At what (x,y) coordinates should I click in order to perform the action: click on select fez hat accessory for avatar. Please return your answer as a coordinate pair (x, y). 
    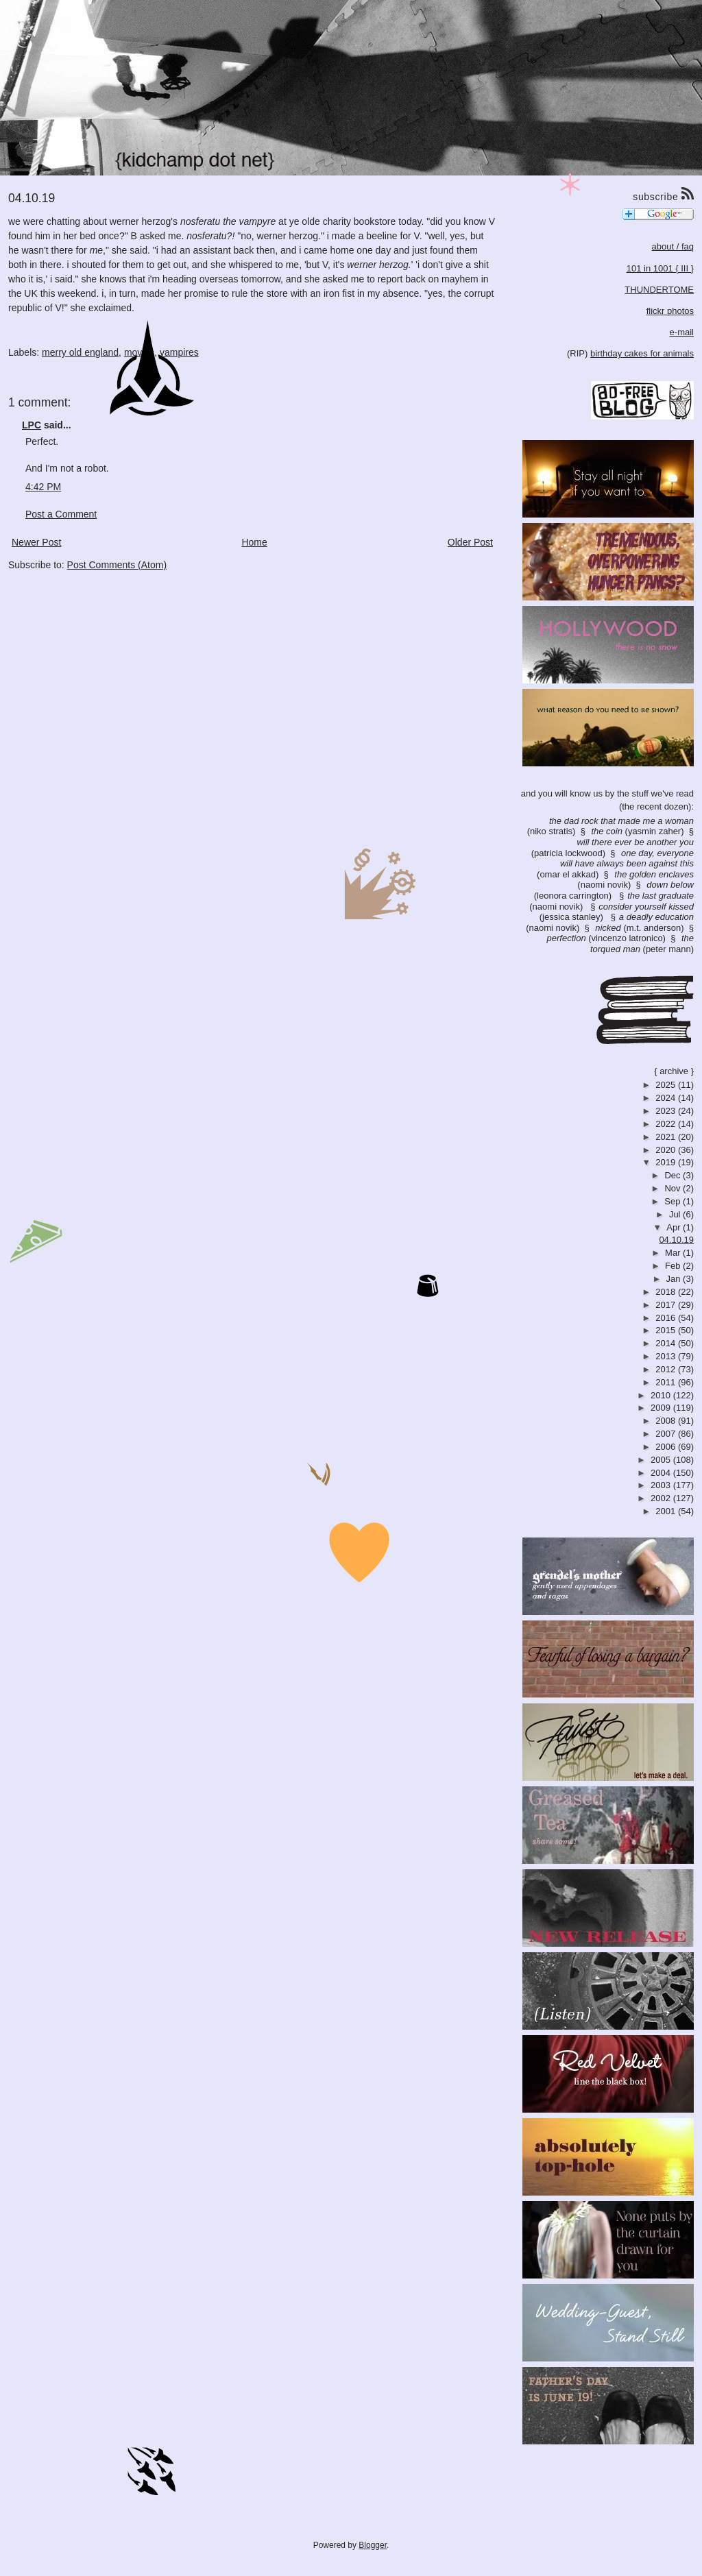
    Looking at the image, I should click on (427, 1285).